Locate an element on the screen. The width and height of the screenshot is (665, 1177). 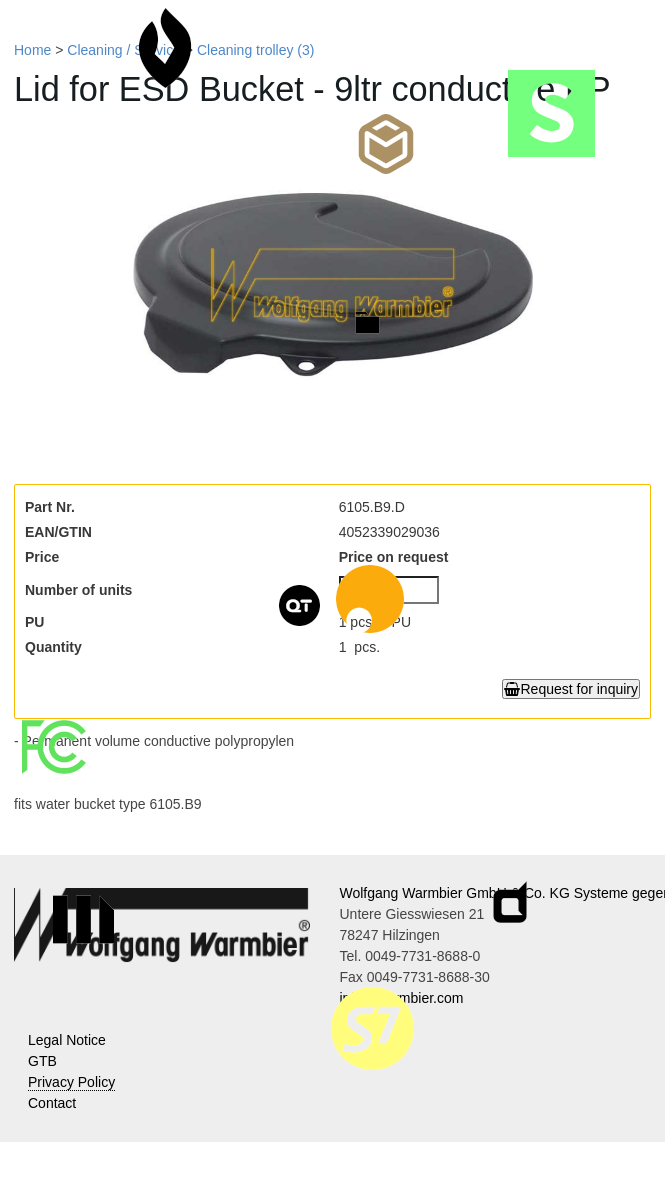
microstrategy company logo is located at coordinates (83, 919).